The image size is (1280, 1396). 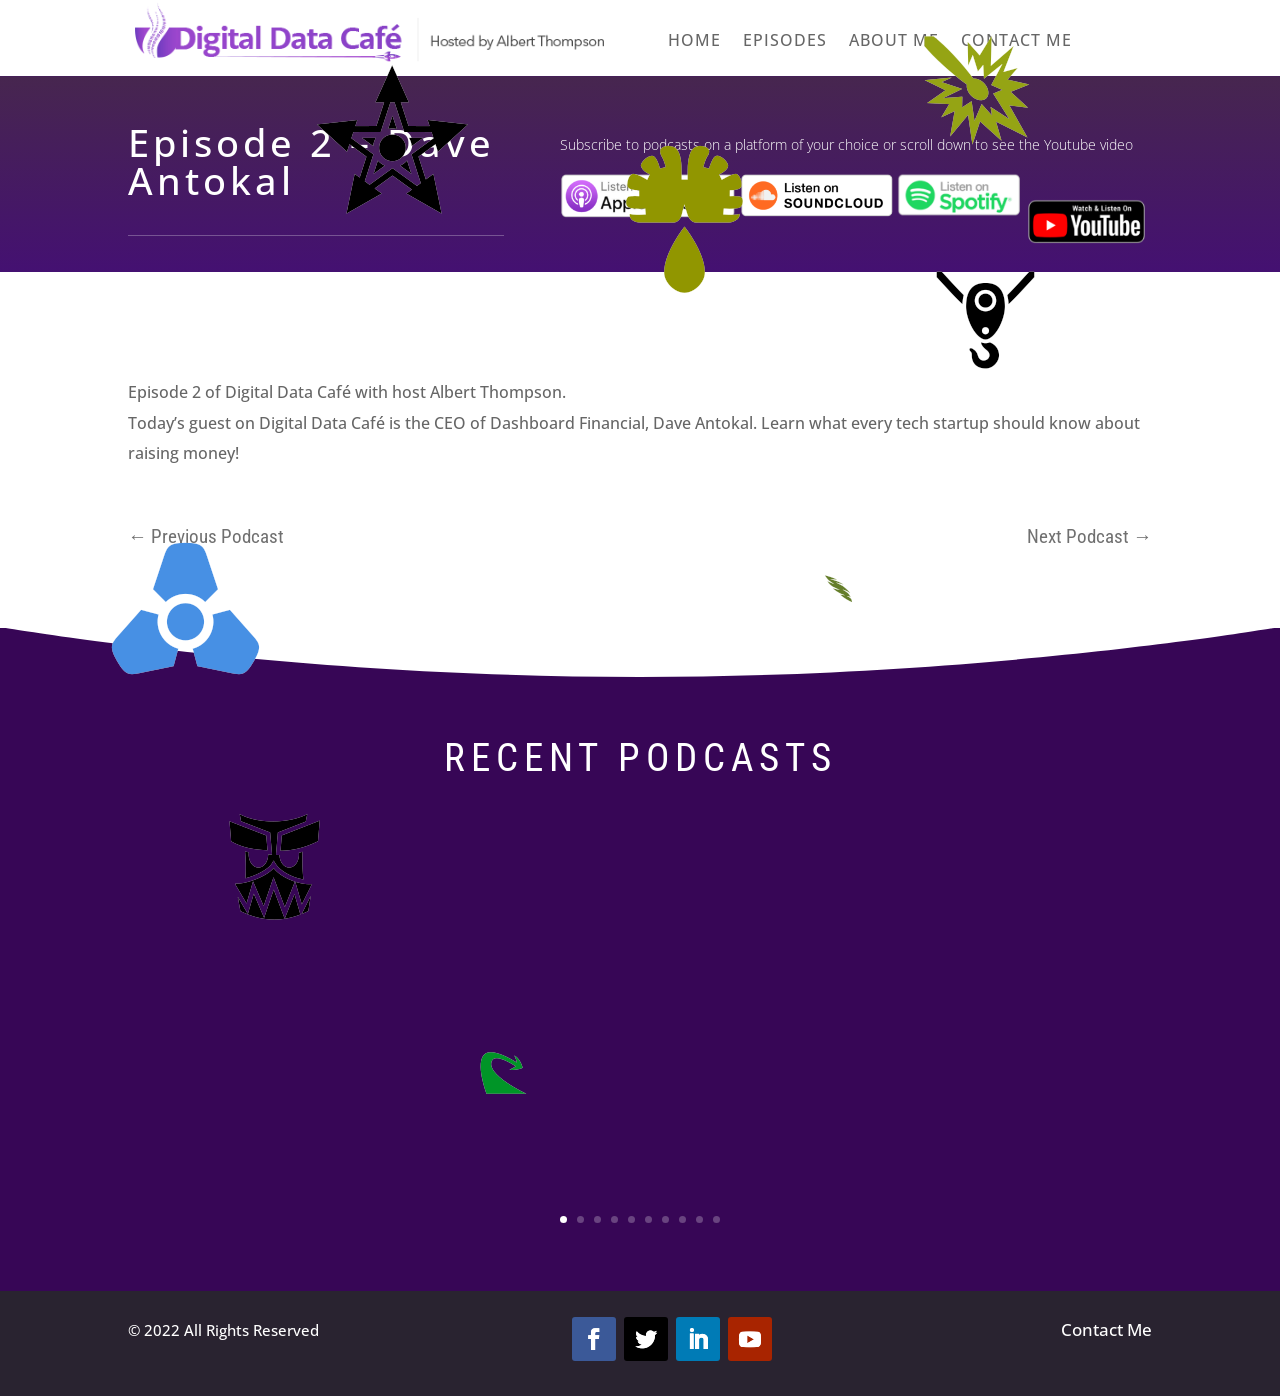 I want to click on perform a thrust-bend attack or maneuver, so click(x=503, y=1071).